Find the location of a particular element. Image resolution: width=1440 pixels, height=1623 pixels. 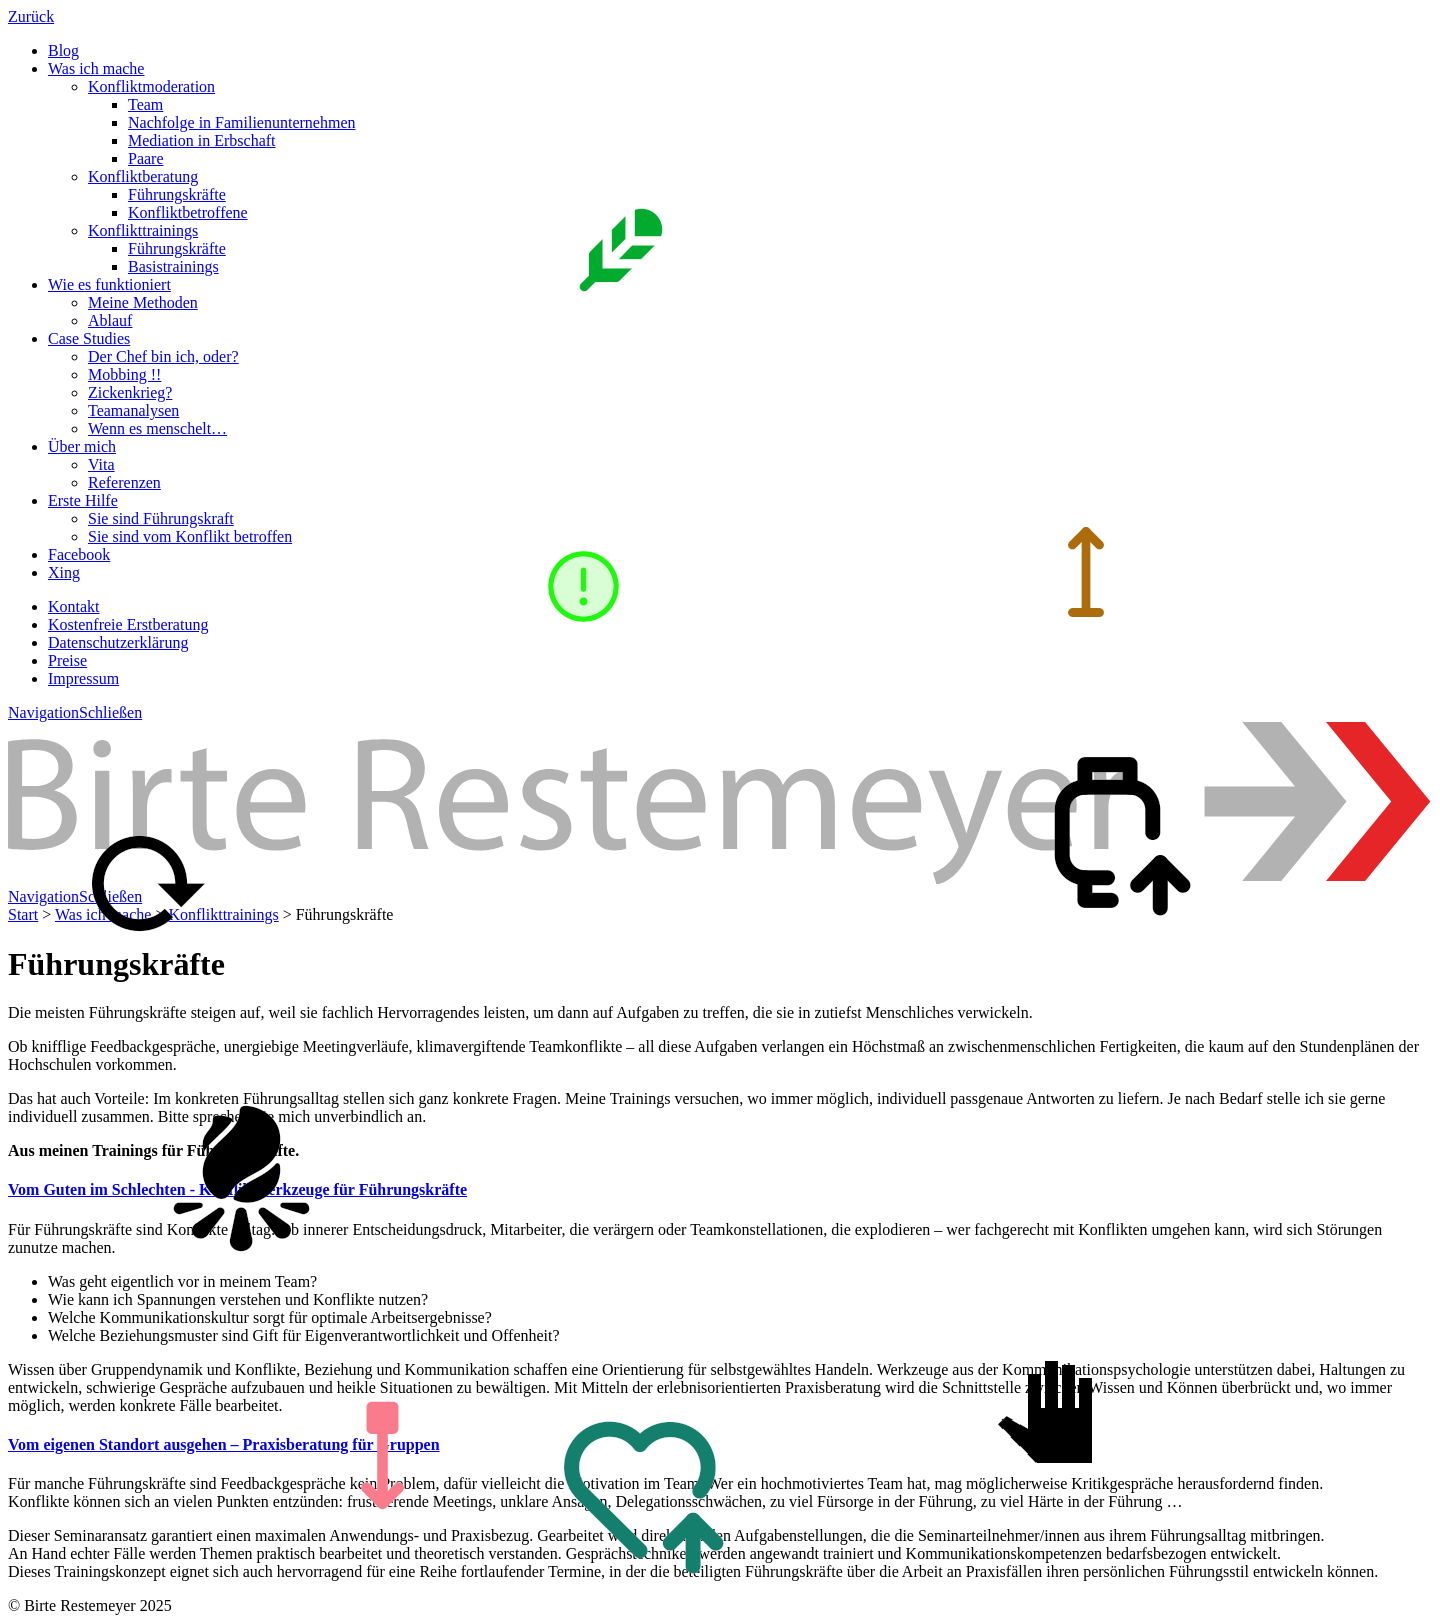

stop or pause an action is located at coordinates (1045, 1412).